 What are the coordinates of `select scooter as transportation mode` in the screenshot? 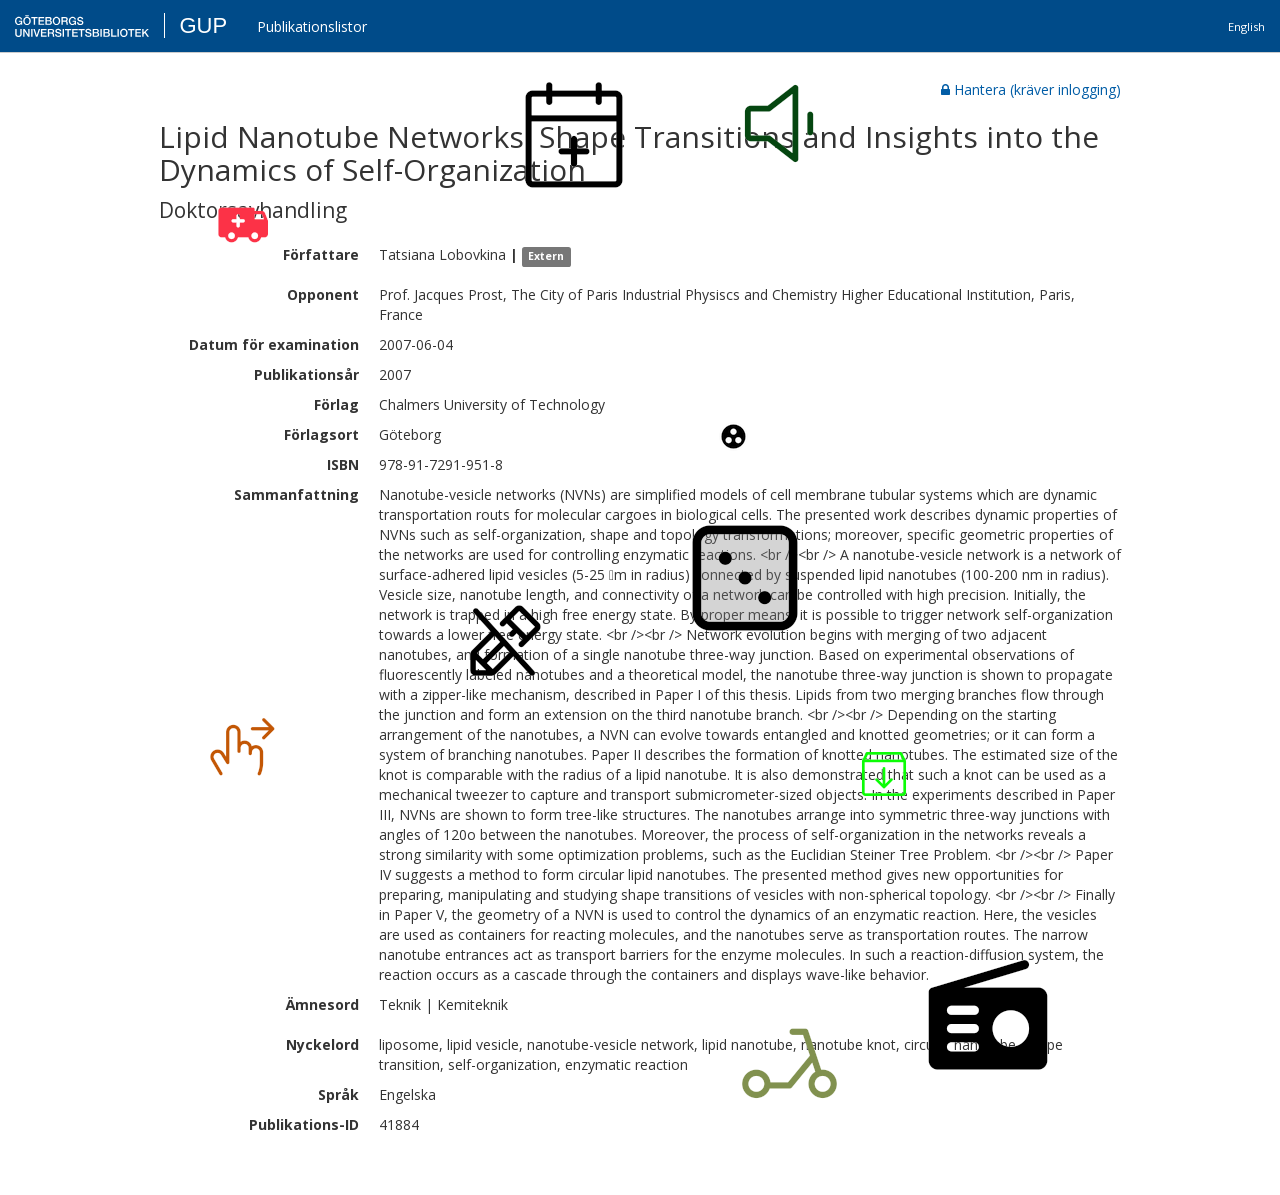 It's located at (789, 1066).